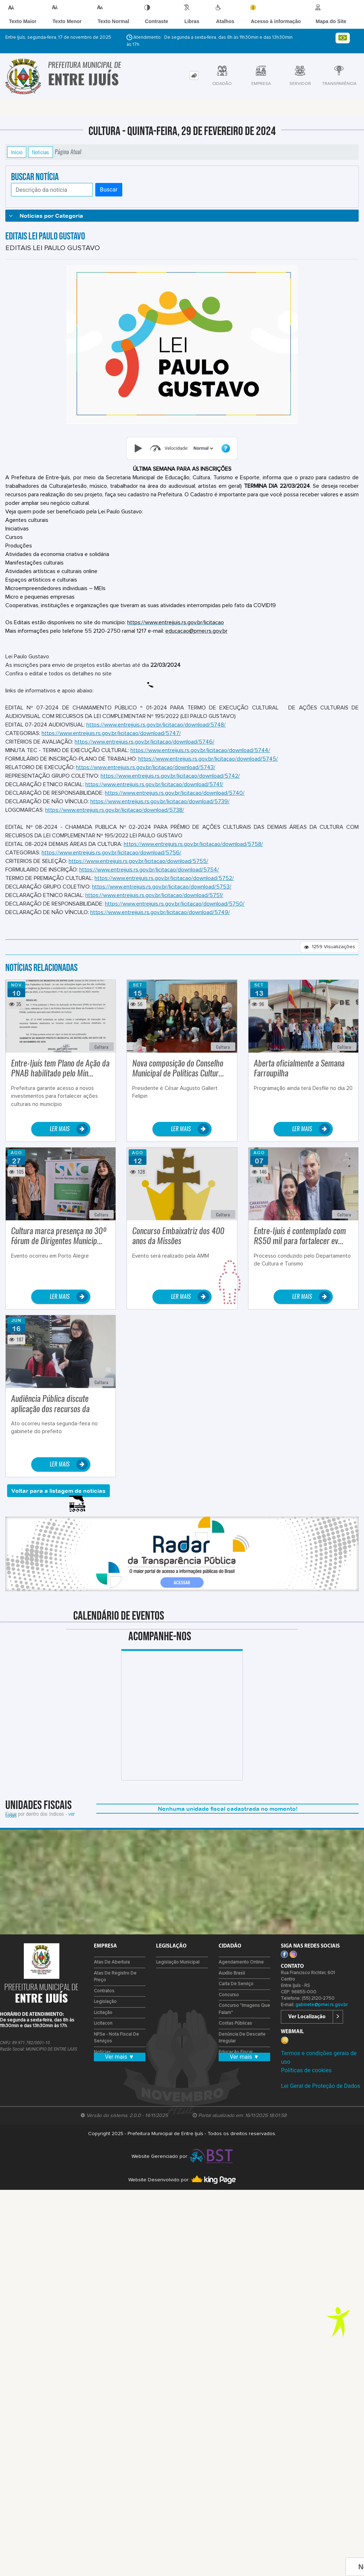  Describe the element at coordinates (230, 1282) in the screenshot. I see `toggle invisibility or stealth mode` at that location.